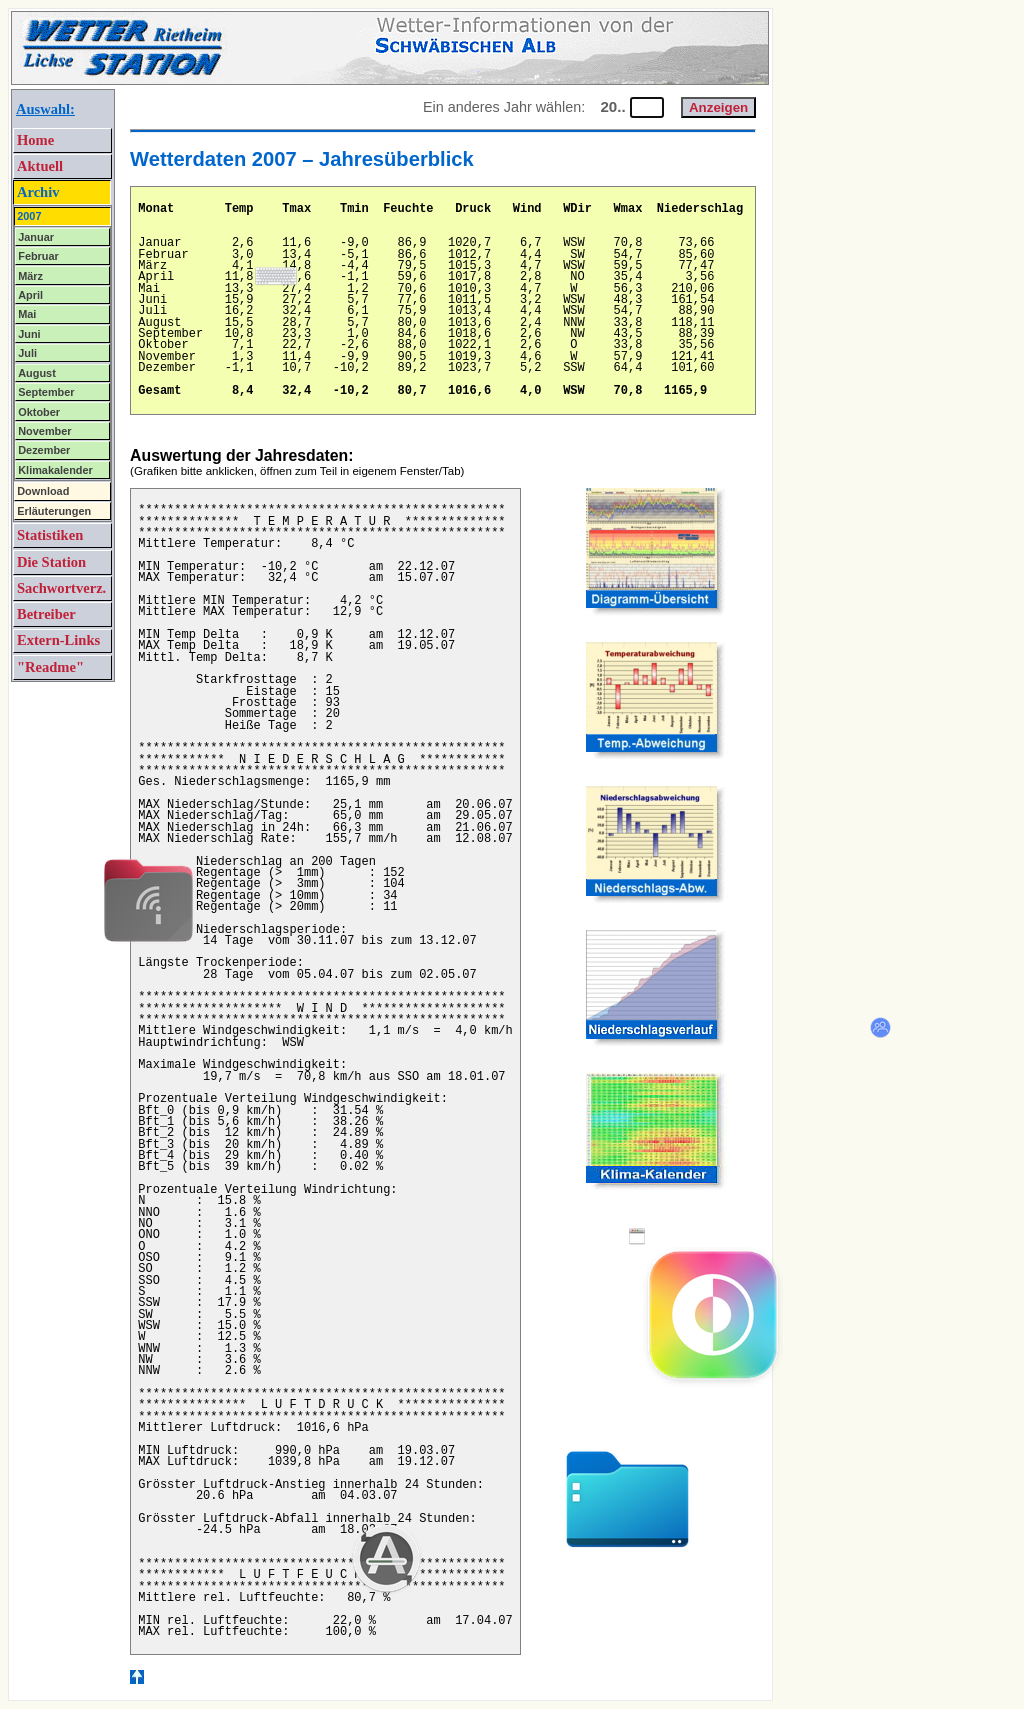 The height and width of the screenshot is (1709, 1024). I want to click on open display or theme settings, so click(713, 1317).